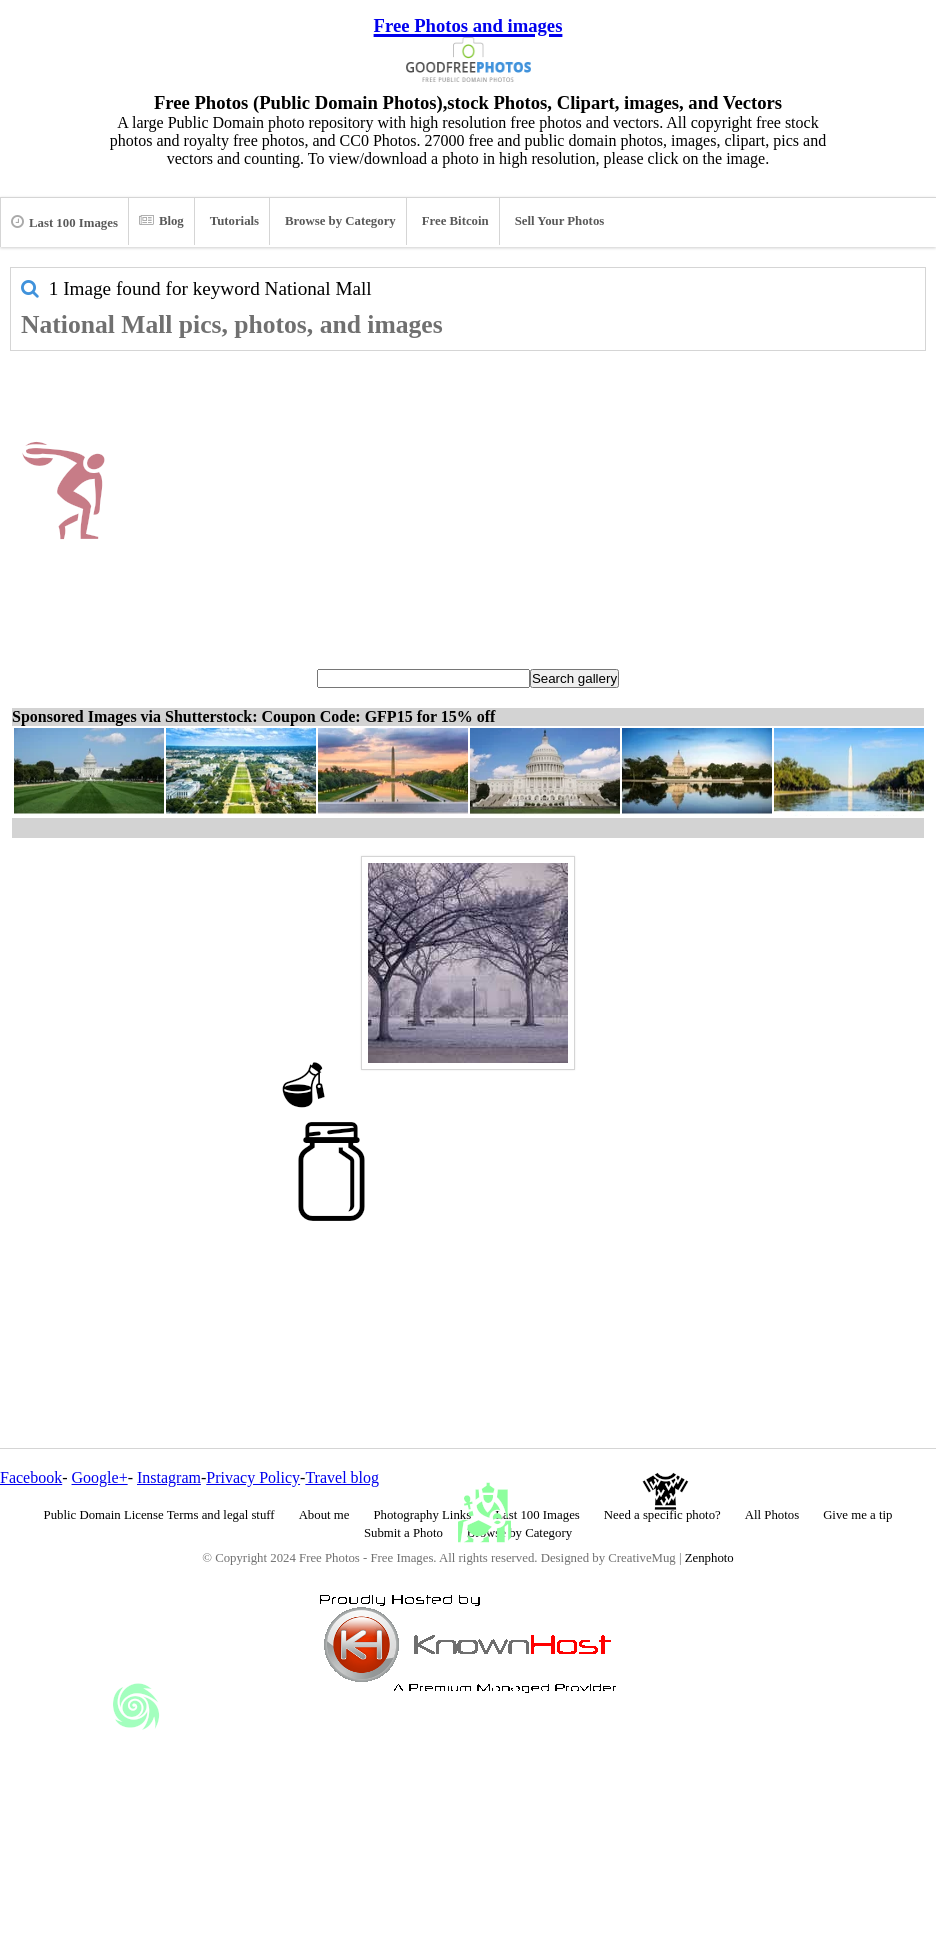 The height and width of the screenshot is (1955, 936). What do you see at coordinates (136, 1707) in the screenshot?
I see `decorative floral or nature-themed game element` at bounding box center [136, 1707].